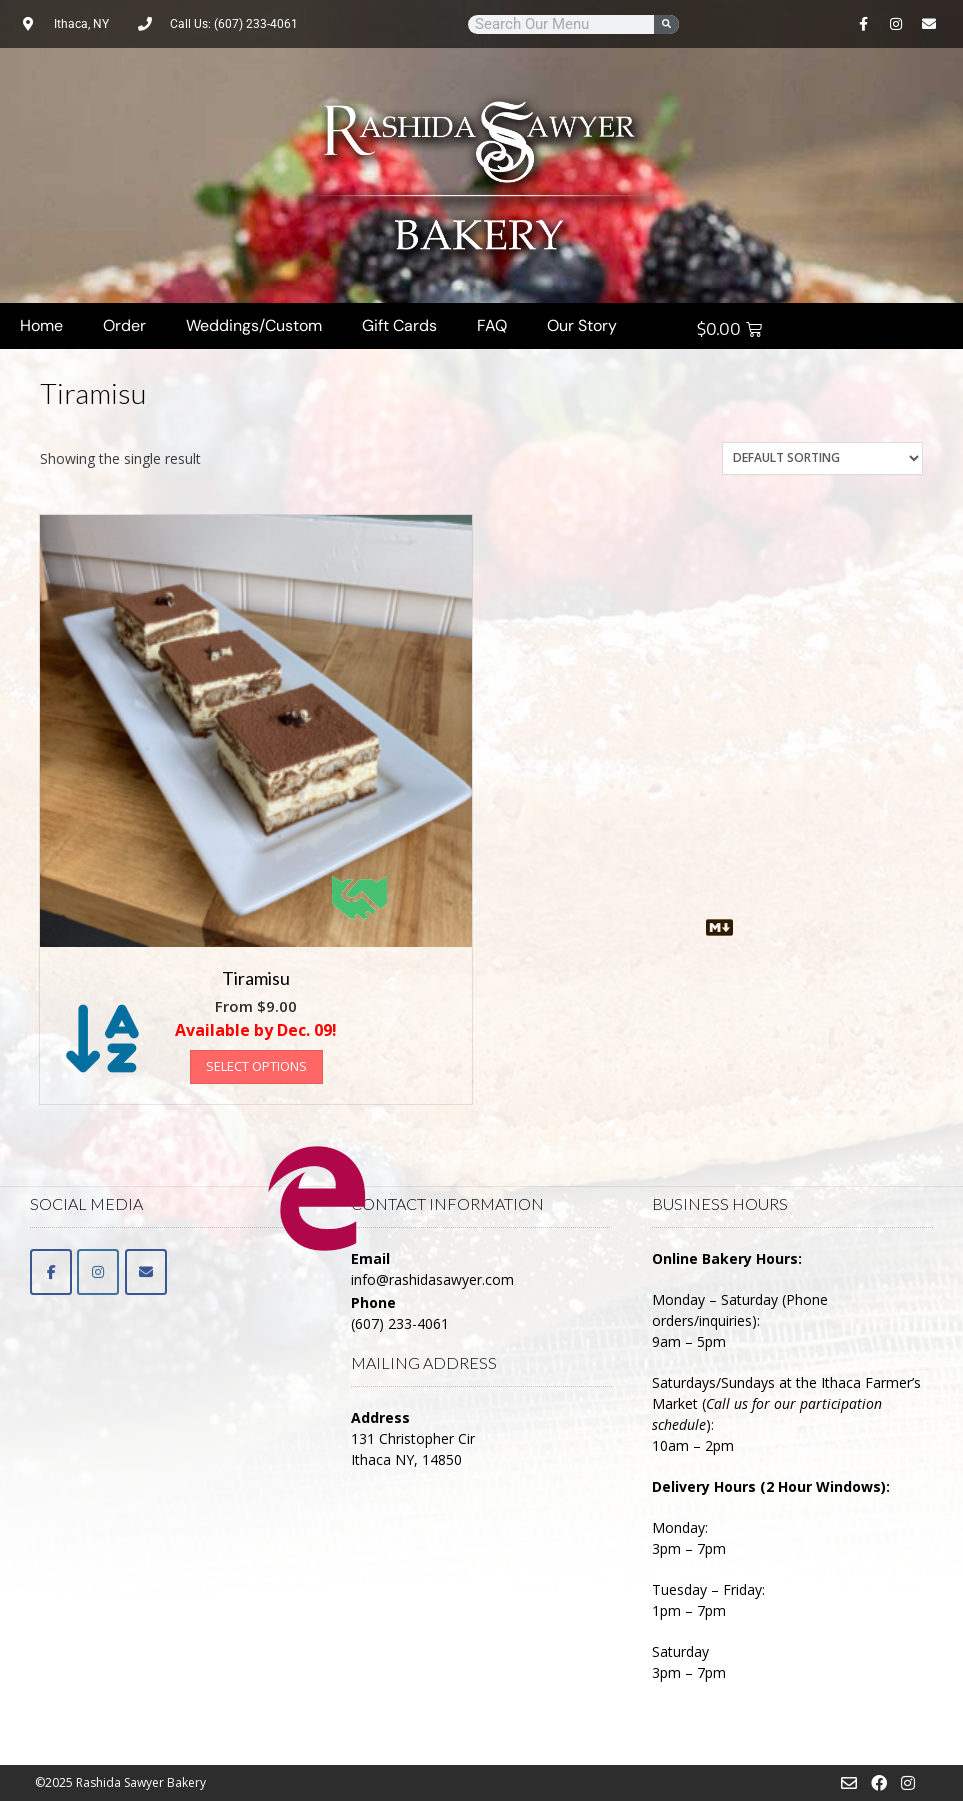  Describe the element at coordinates (719, 927) in the screenshot. I see `format text using markdown` at that location.